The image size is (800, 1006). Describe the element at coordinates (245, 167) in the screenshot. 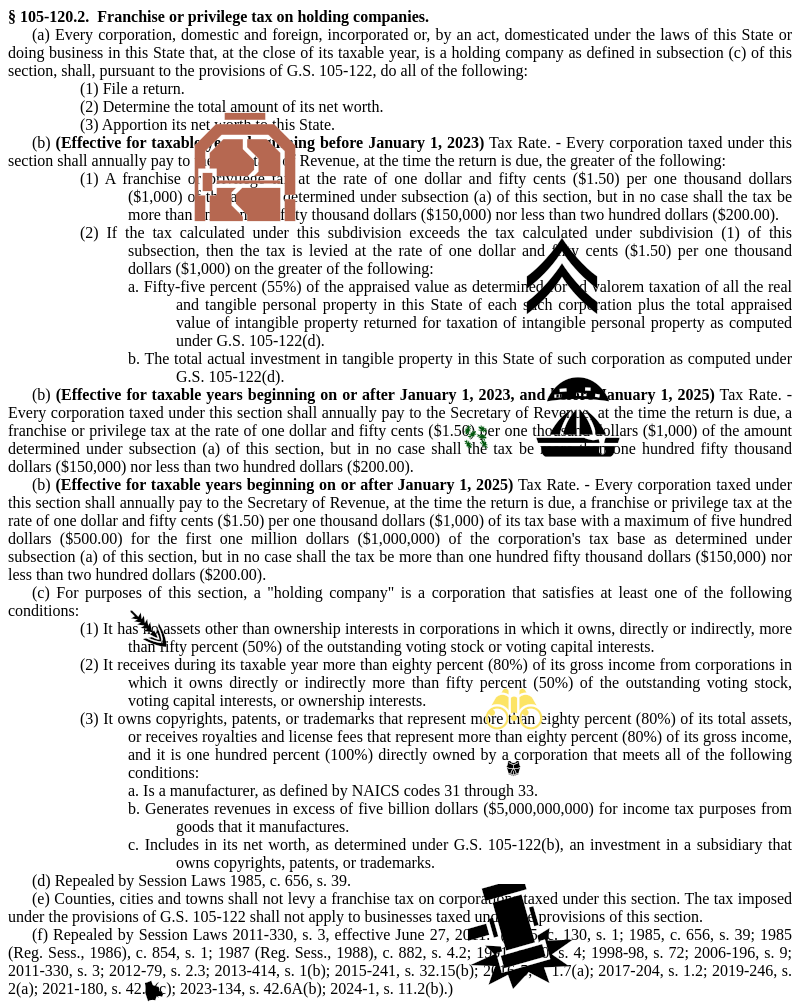

I see `access airlock or sealed compartment controls` at that location.